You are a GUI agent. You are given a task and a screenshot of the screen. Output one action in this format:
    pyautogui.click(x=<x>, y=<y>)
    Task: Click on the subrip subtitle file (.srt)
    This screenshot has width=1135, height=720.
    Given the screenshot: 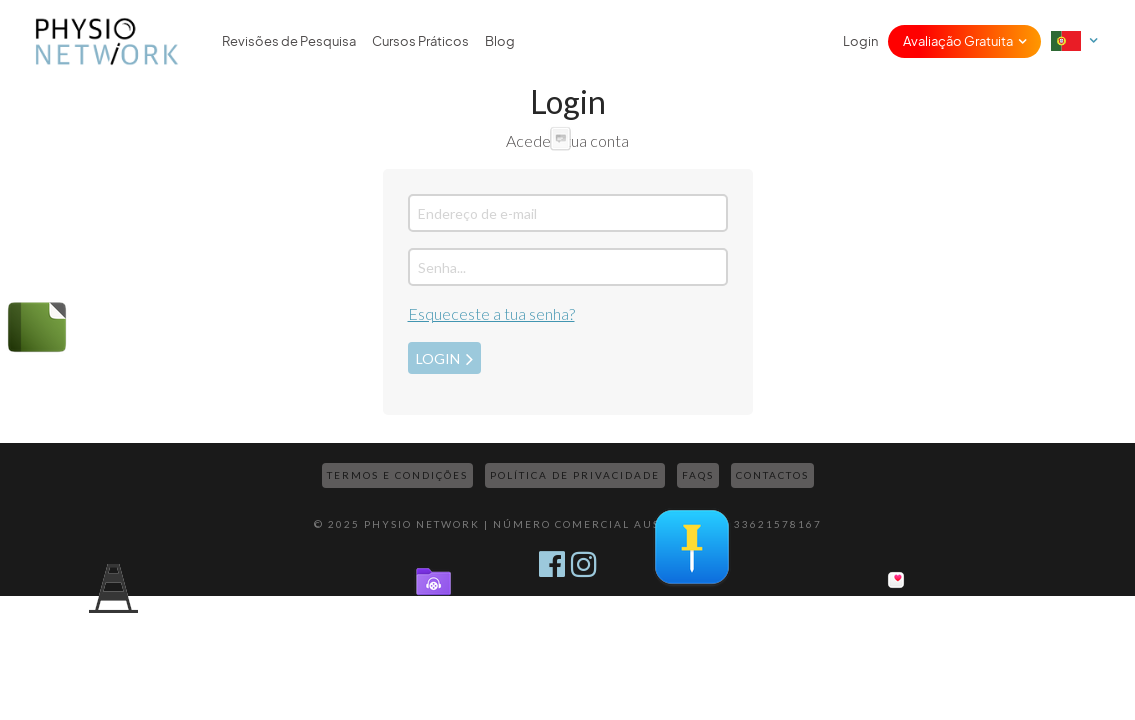 What is the action you would take?
    pyautogui.click(x=560, y=138)
    